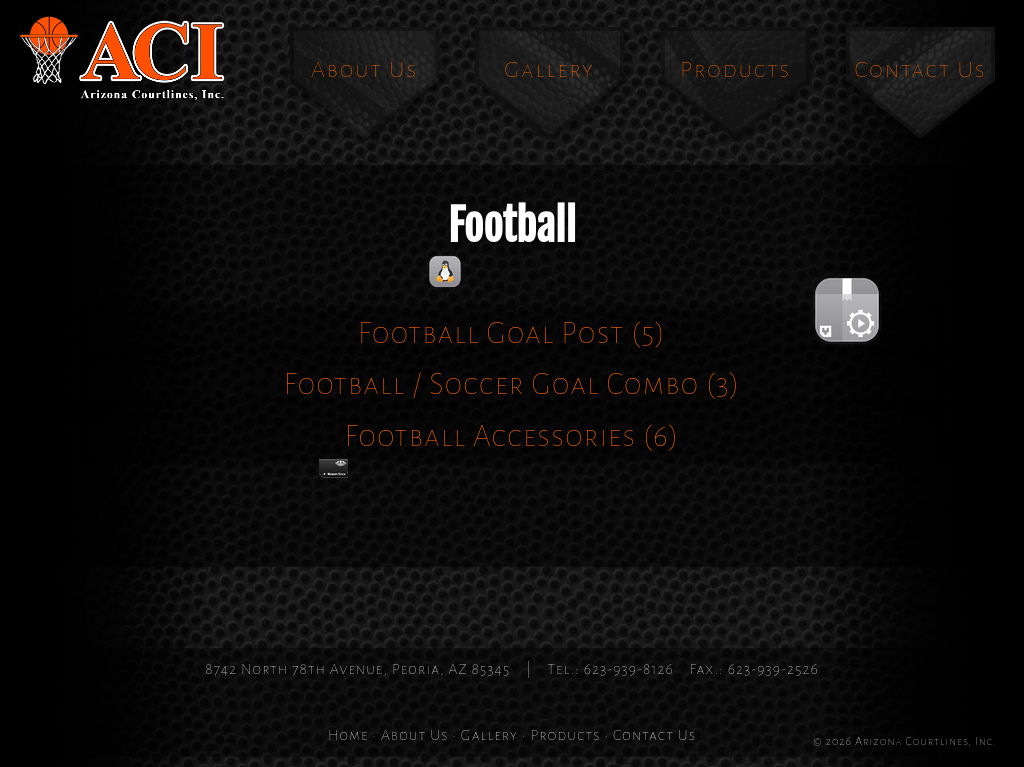 This screenshot has width=1024, height=767. What do you see at coordinates (333, 468) in the screenshot?
I see `access memory stick storage device` at bounding box center [333, 468].